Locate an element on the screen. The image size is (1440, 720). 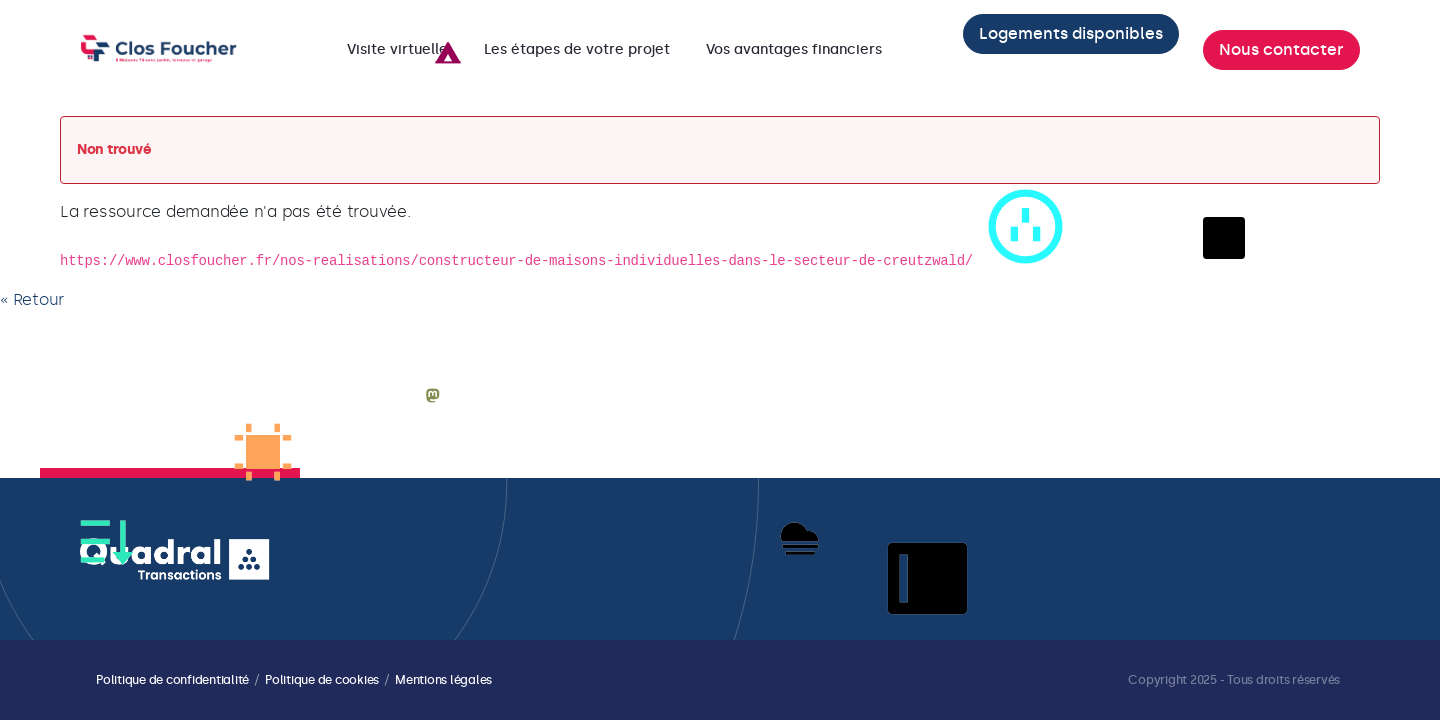
open Mastodon app is located at coordinates (432, 395).